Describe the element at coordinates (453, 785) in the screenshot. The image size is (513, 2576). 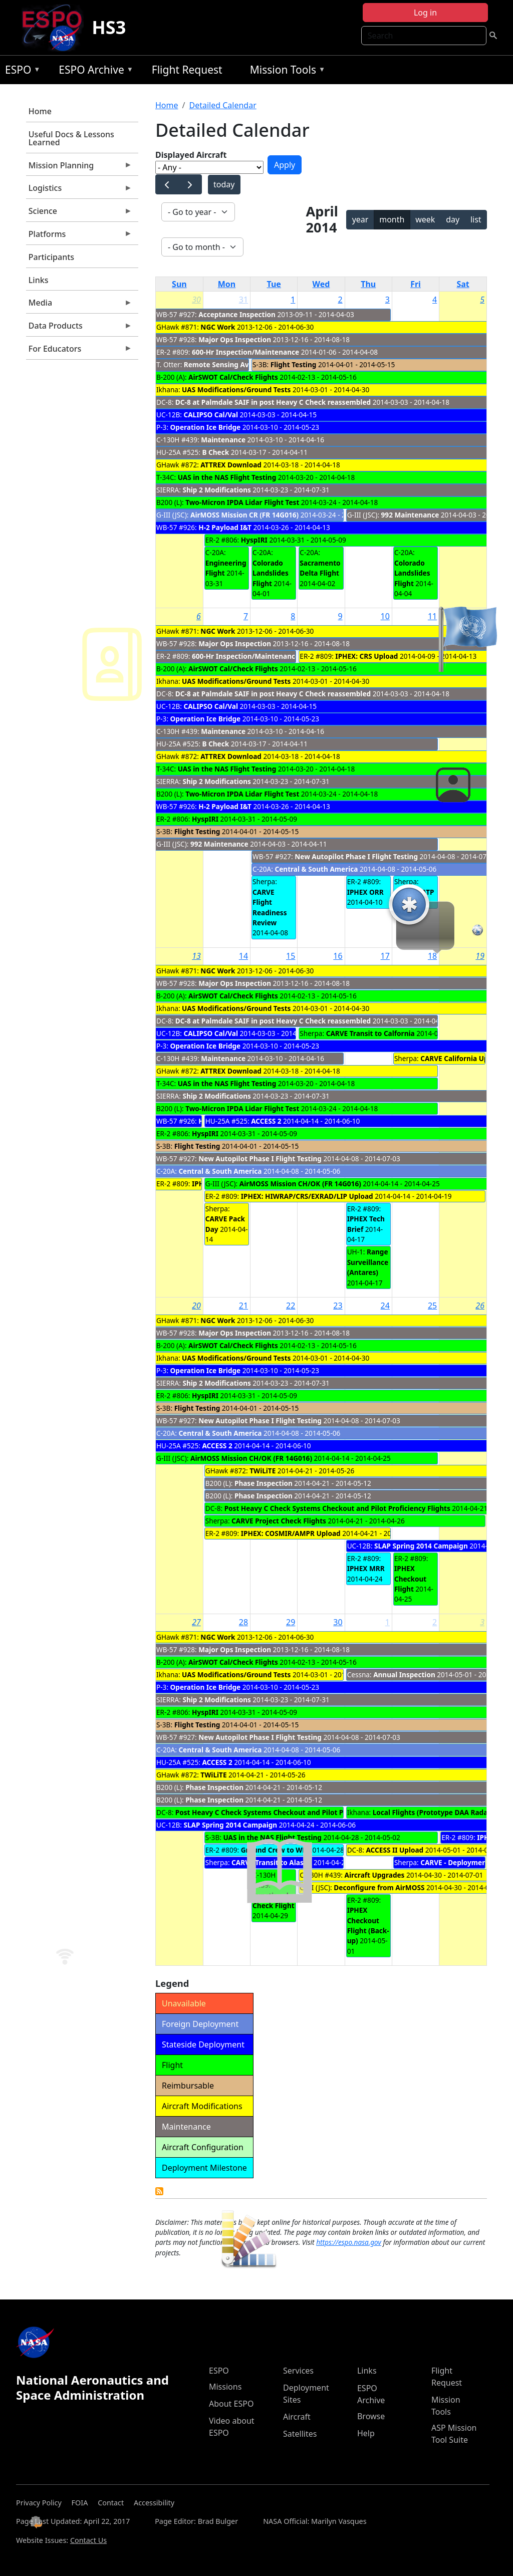
I see `configure login screen settings` at that location.